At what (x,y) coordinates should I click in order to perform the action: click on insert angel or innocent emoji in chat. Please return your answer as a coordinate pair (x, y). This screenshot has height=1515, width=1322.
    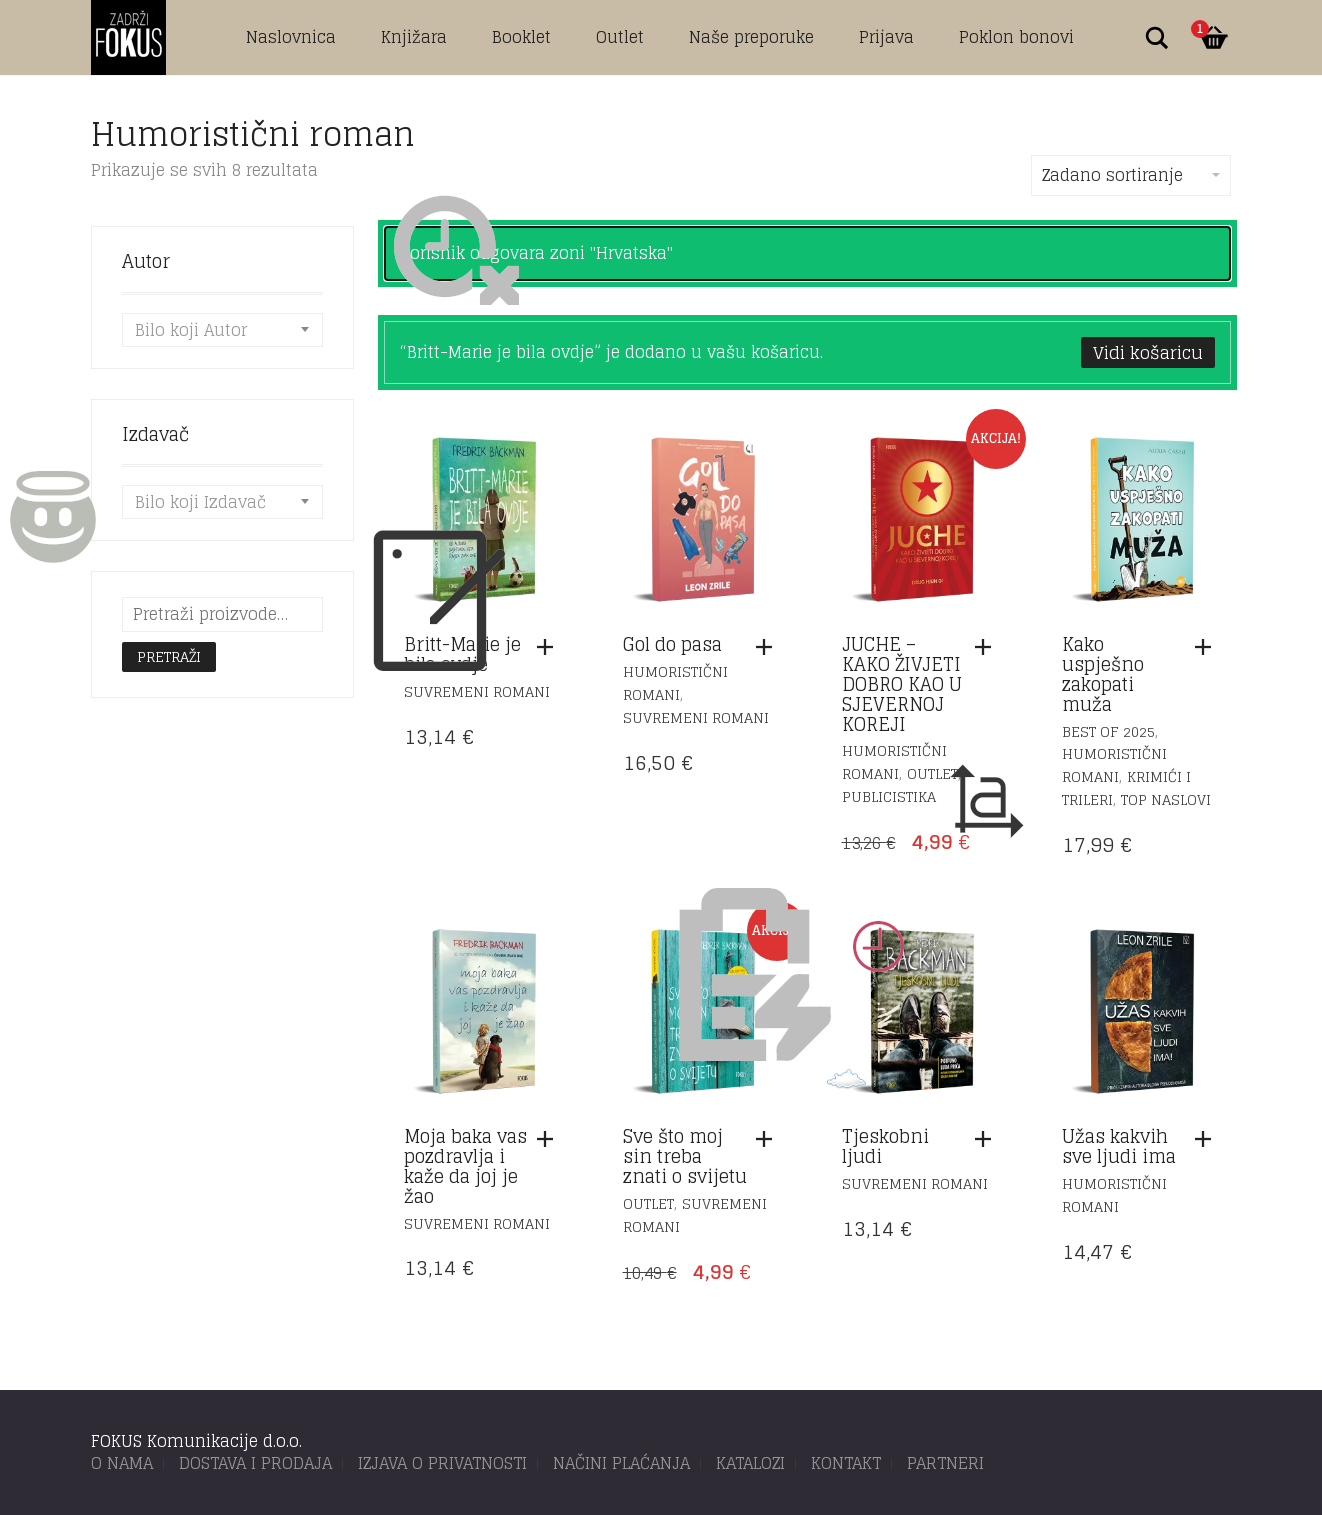
    Looking at the image, I should click on (53, 520).